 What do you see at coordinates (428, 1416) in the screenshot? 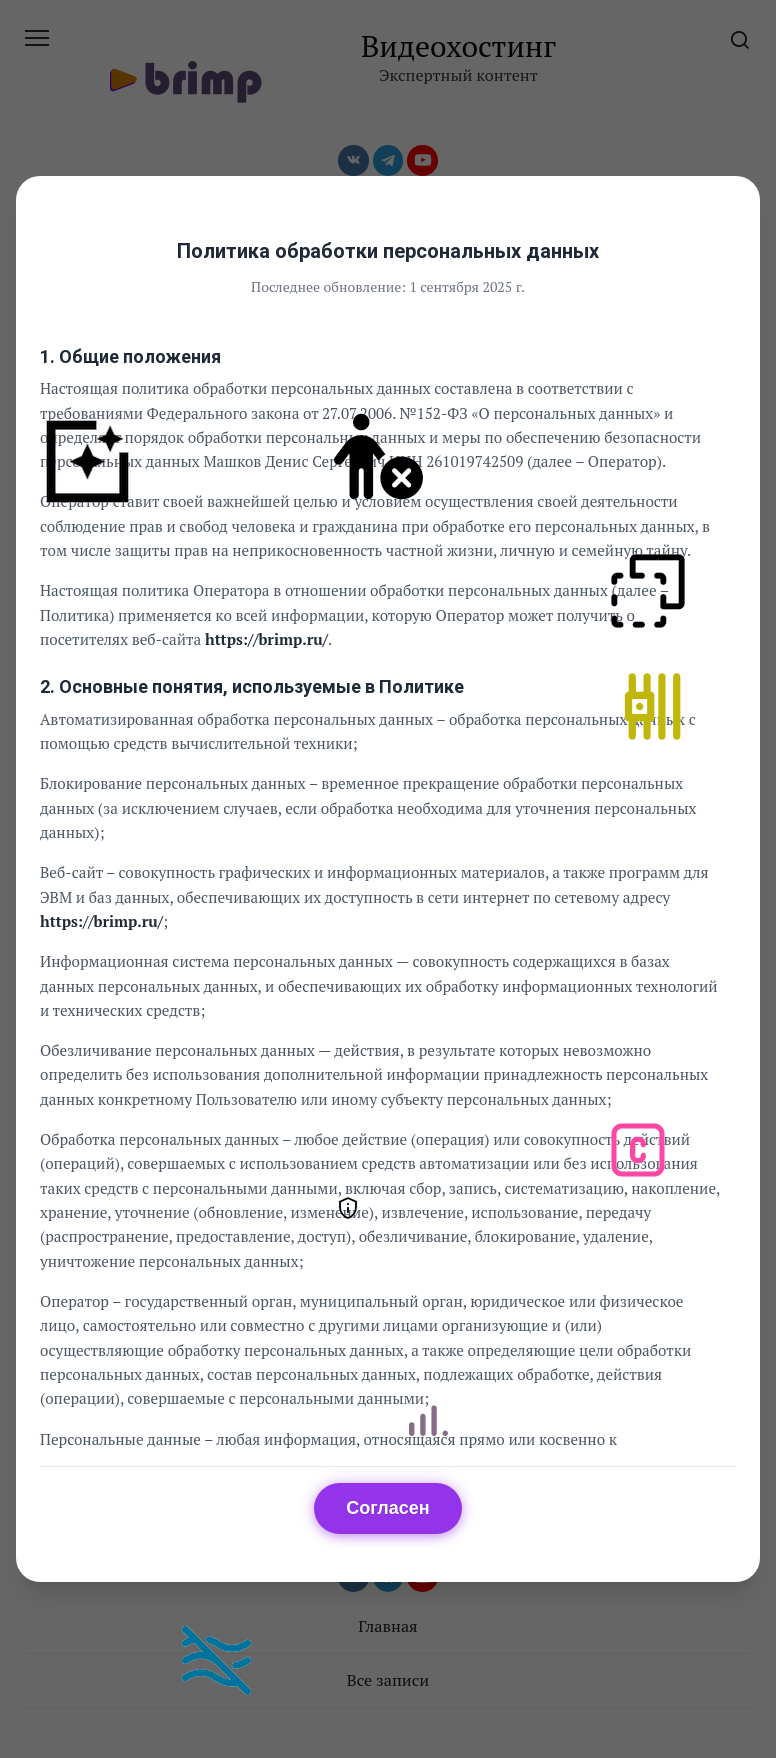
I see `indicates strong signal strength` at bounding box center [428, 1416].